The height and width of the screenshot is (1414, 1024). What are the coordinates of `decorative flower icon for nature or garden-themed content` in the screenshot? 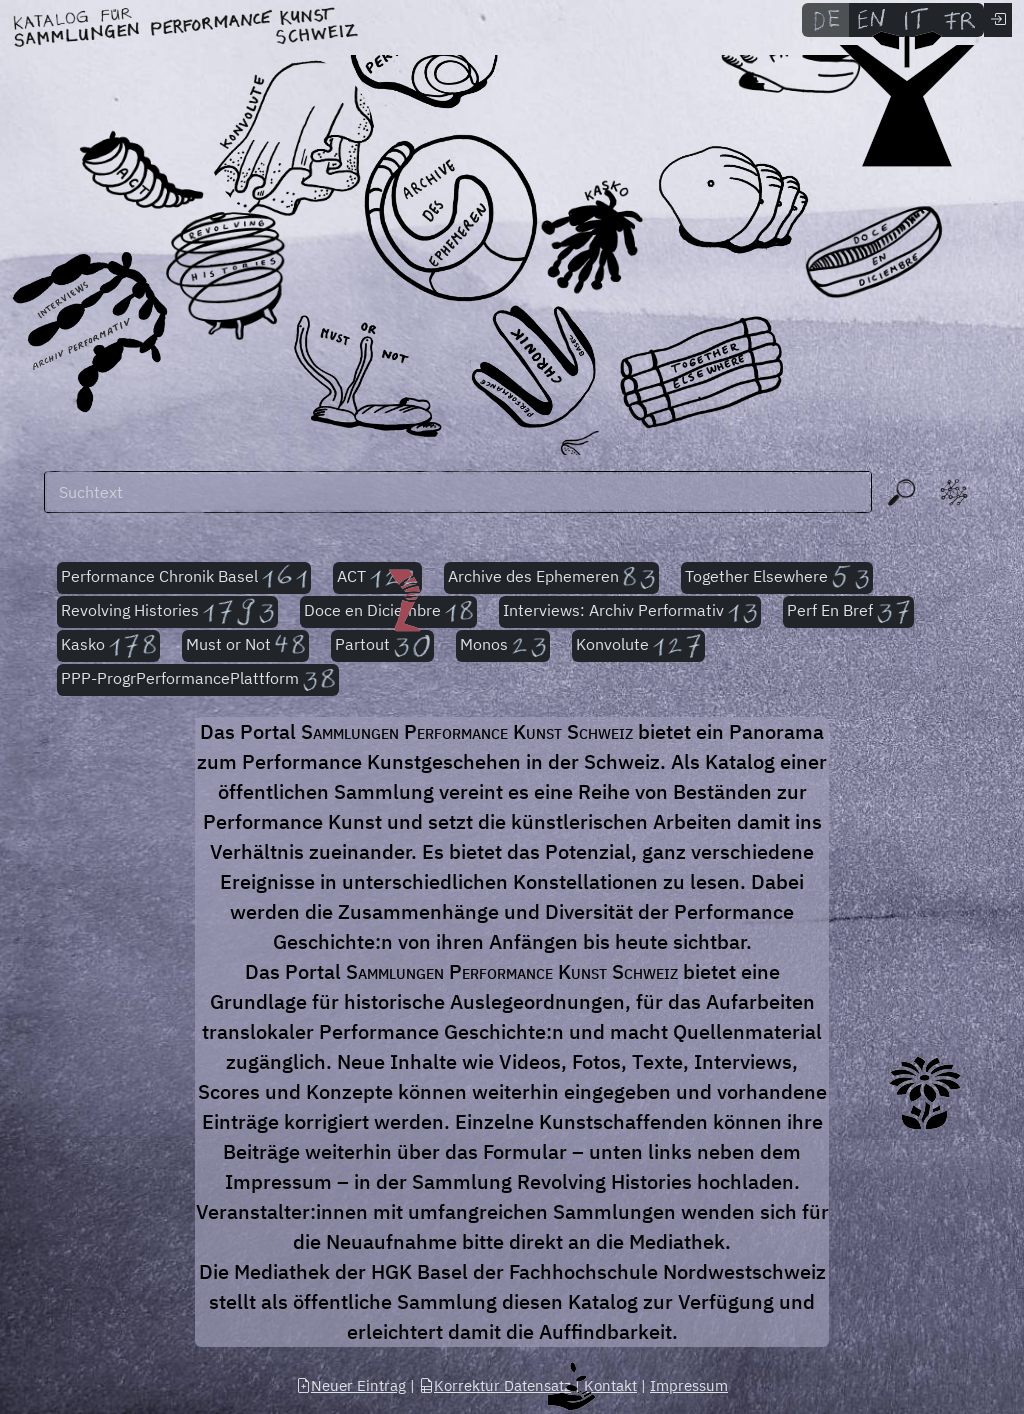 It's located at (924, 1091).